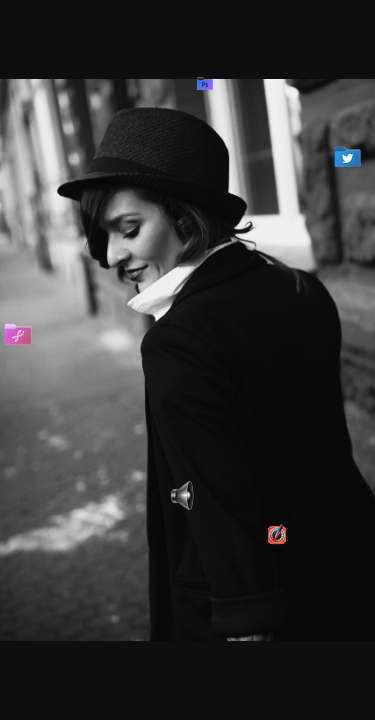 Image resolution: width=375 pixels, height=720 pixels. What do you see at coordinates (277, 535) in the screenshot?
I see `open digital color meter utility` at bounding box center [277, 535].